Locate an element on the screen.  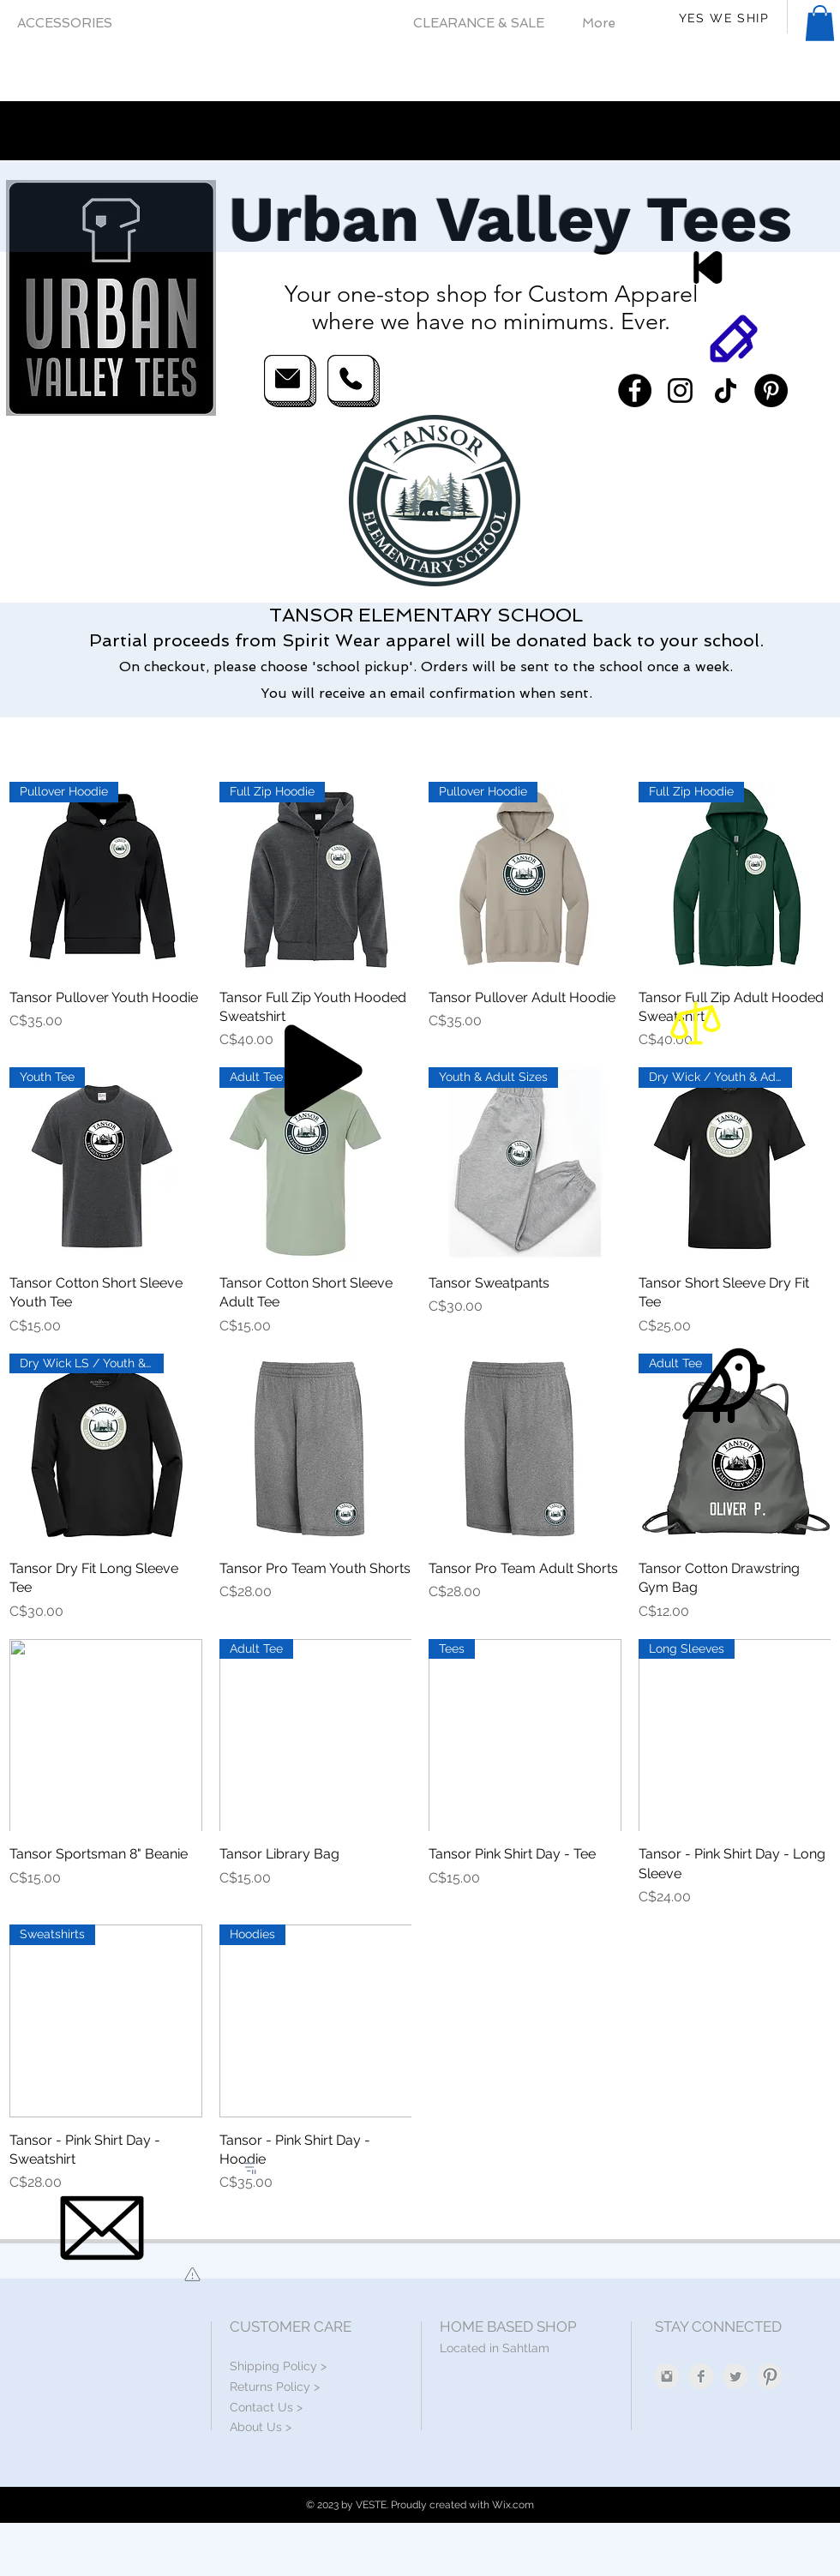
pause active filter operation is located at coordinates (249, 2167).